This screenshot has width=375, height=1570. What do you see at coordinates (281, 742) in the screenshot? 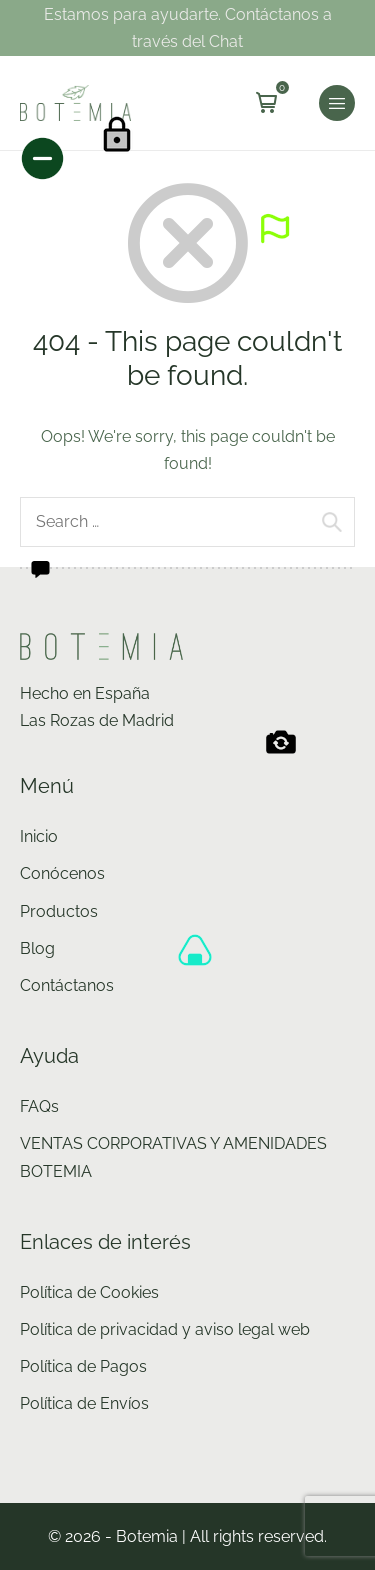
I see `switch between front and rear camera` at bounding box center [281, 742].